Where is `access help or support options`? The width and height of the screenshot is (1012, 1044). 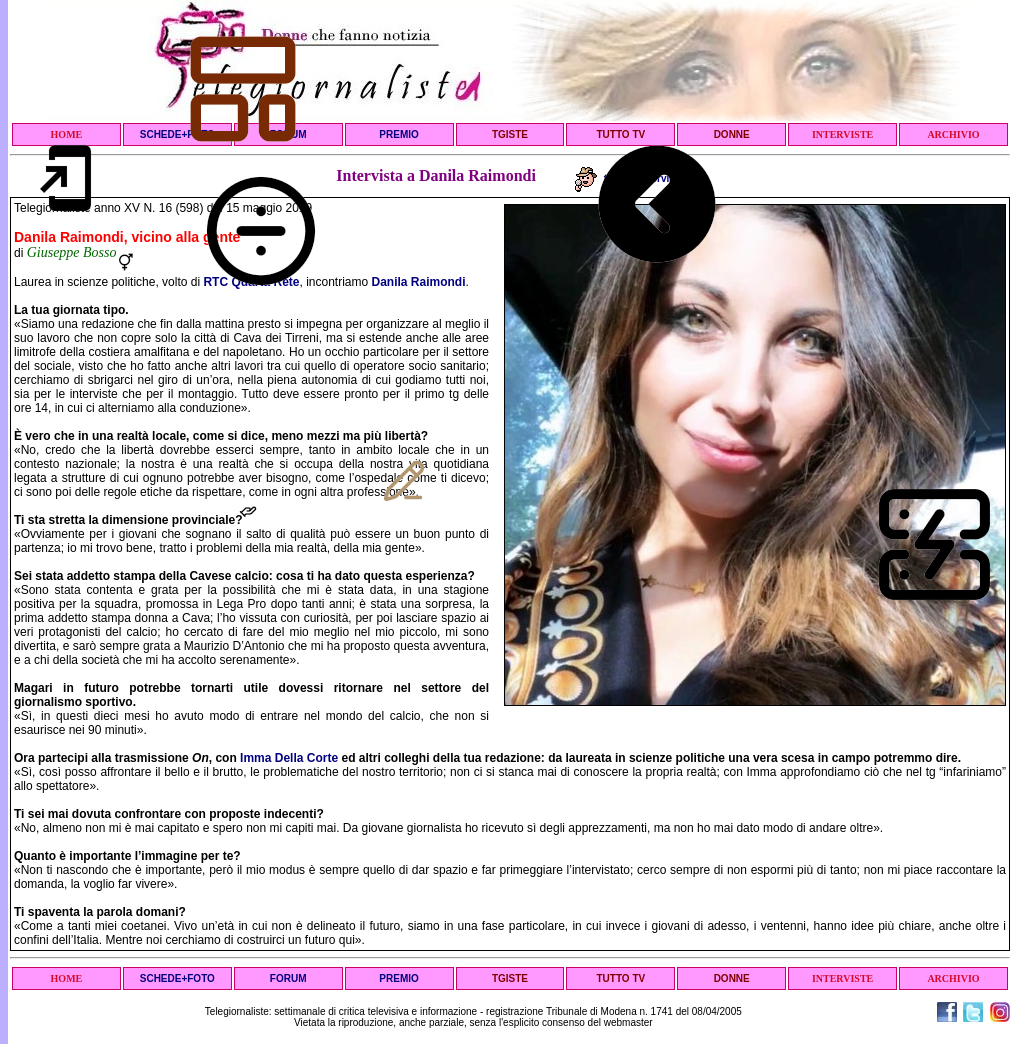 access help or support options is located at coordinates (248, 511).